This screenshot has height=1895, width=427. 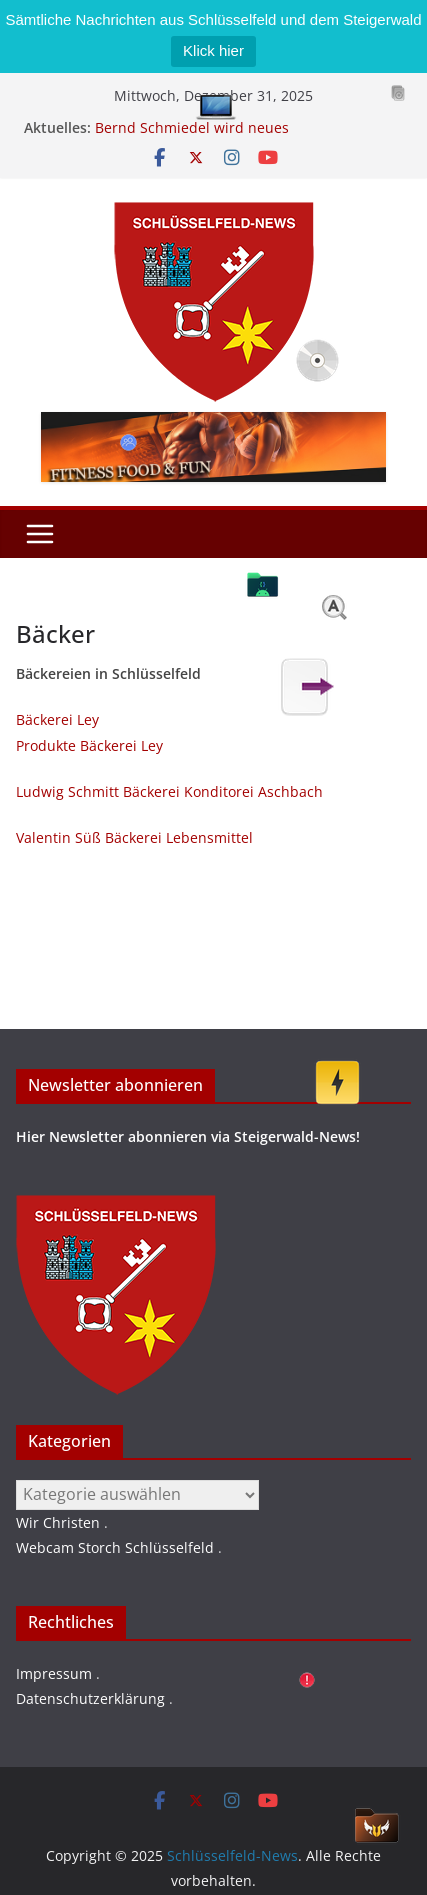 I want to click on open power management settings, so click(x=337, y=1082).